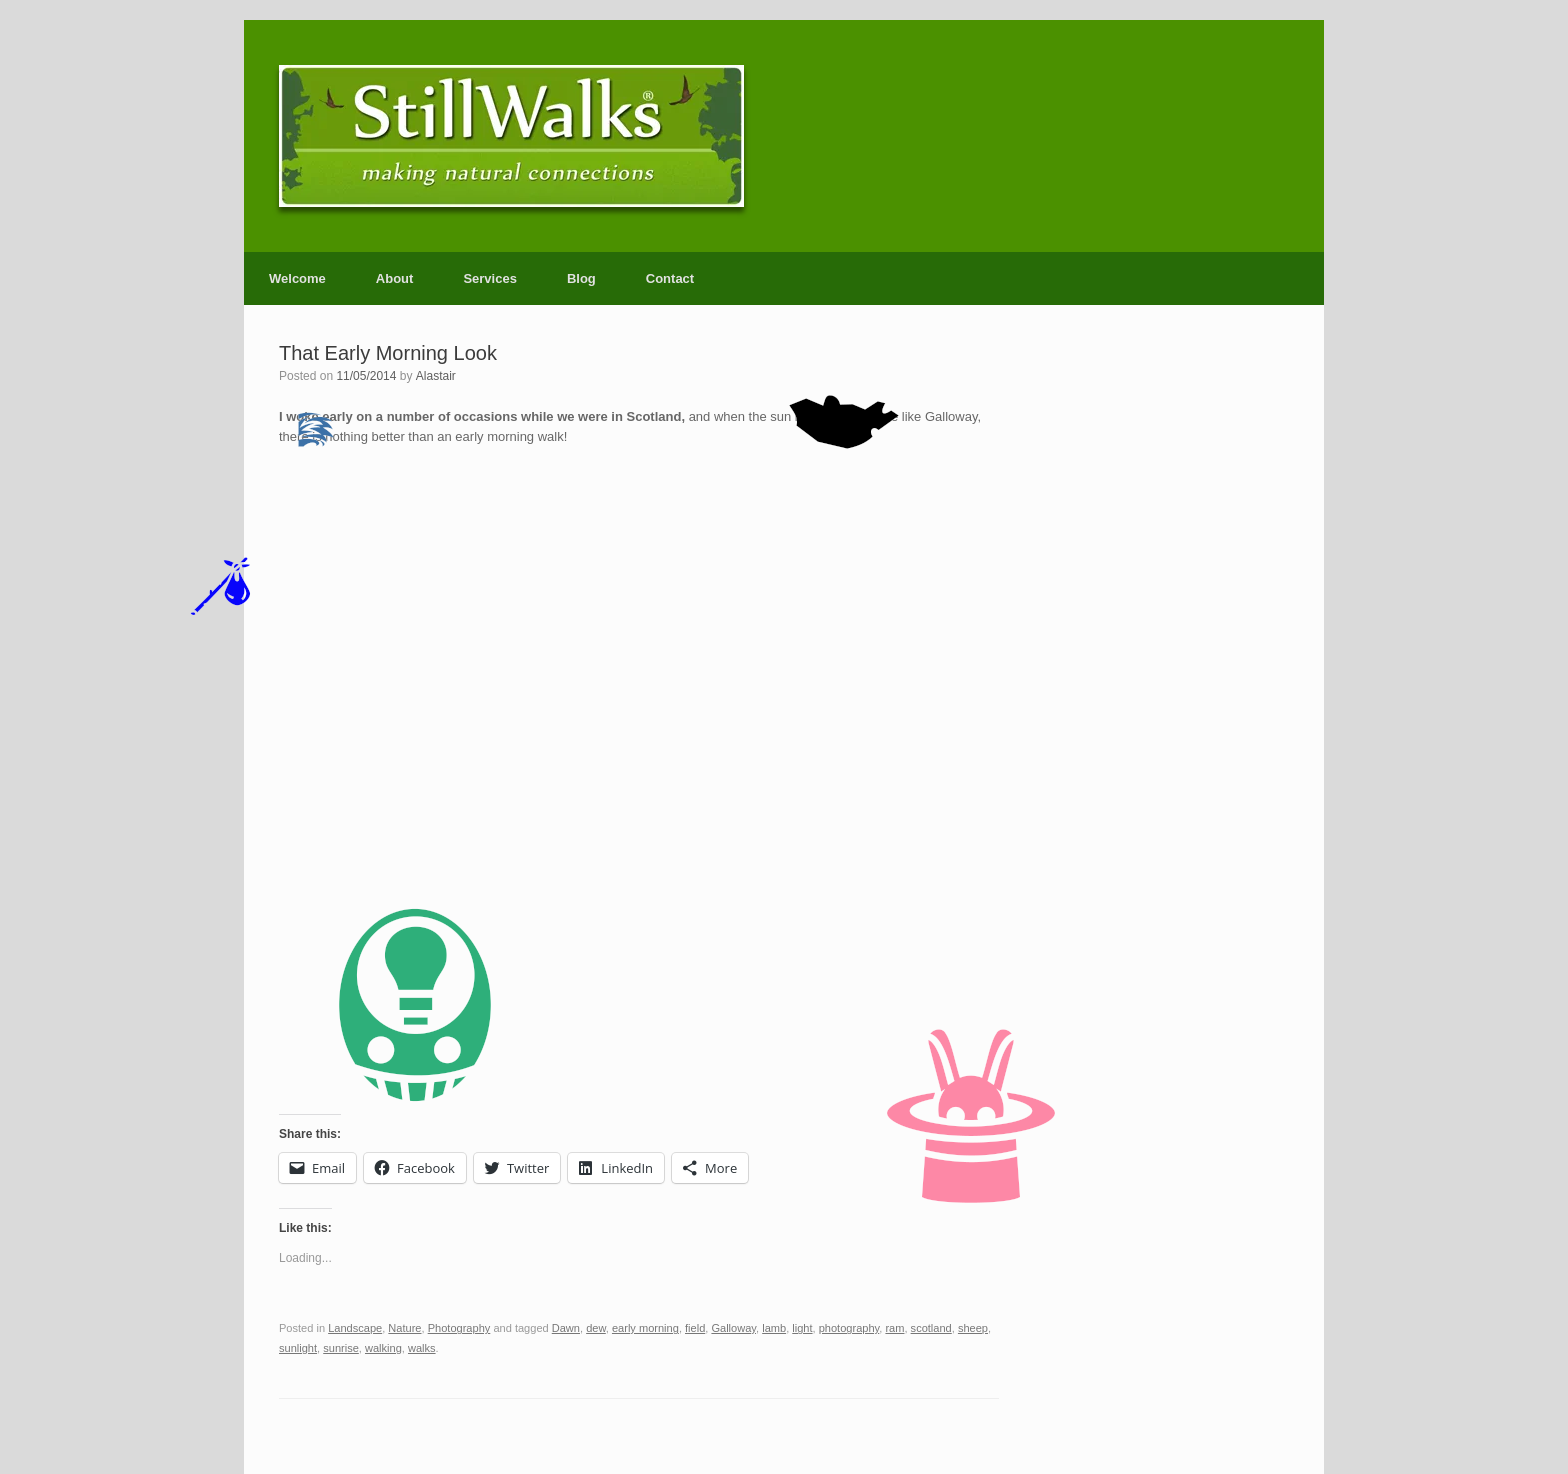 This screenshot has height=1474, width=1568. What do you see at coordinates (415, 1005) in the screenshot?
I see `submit a new idea or suggestion` at bounding box center [415, 1005].